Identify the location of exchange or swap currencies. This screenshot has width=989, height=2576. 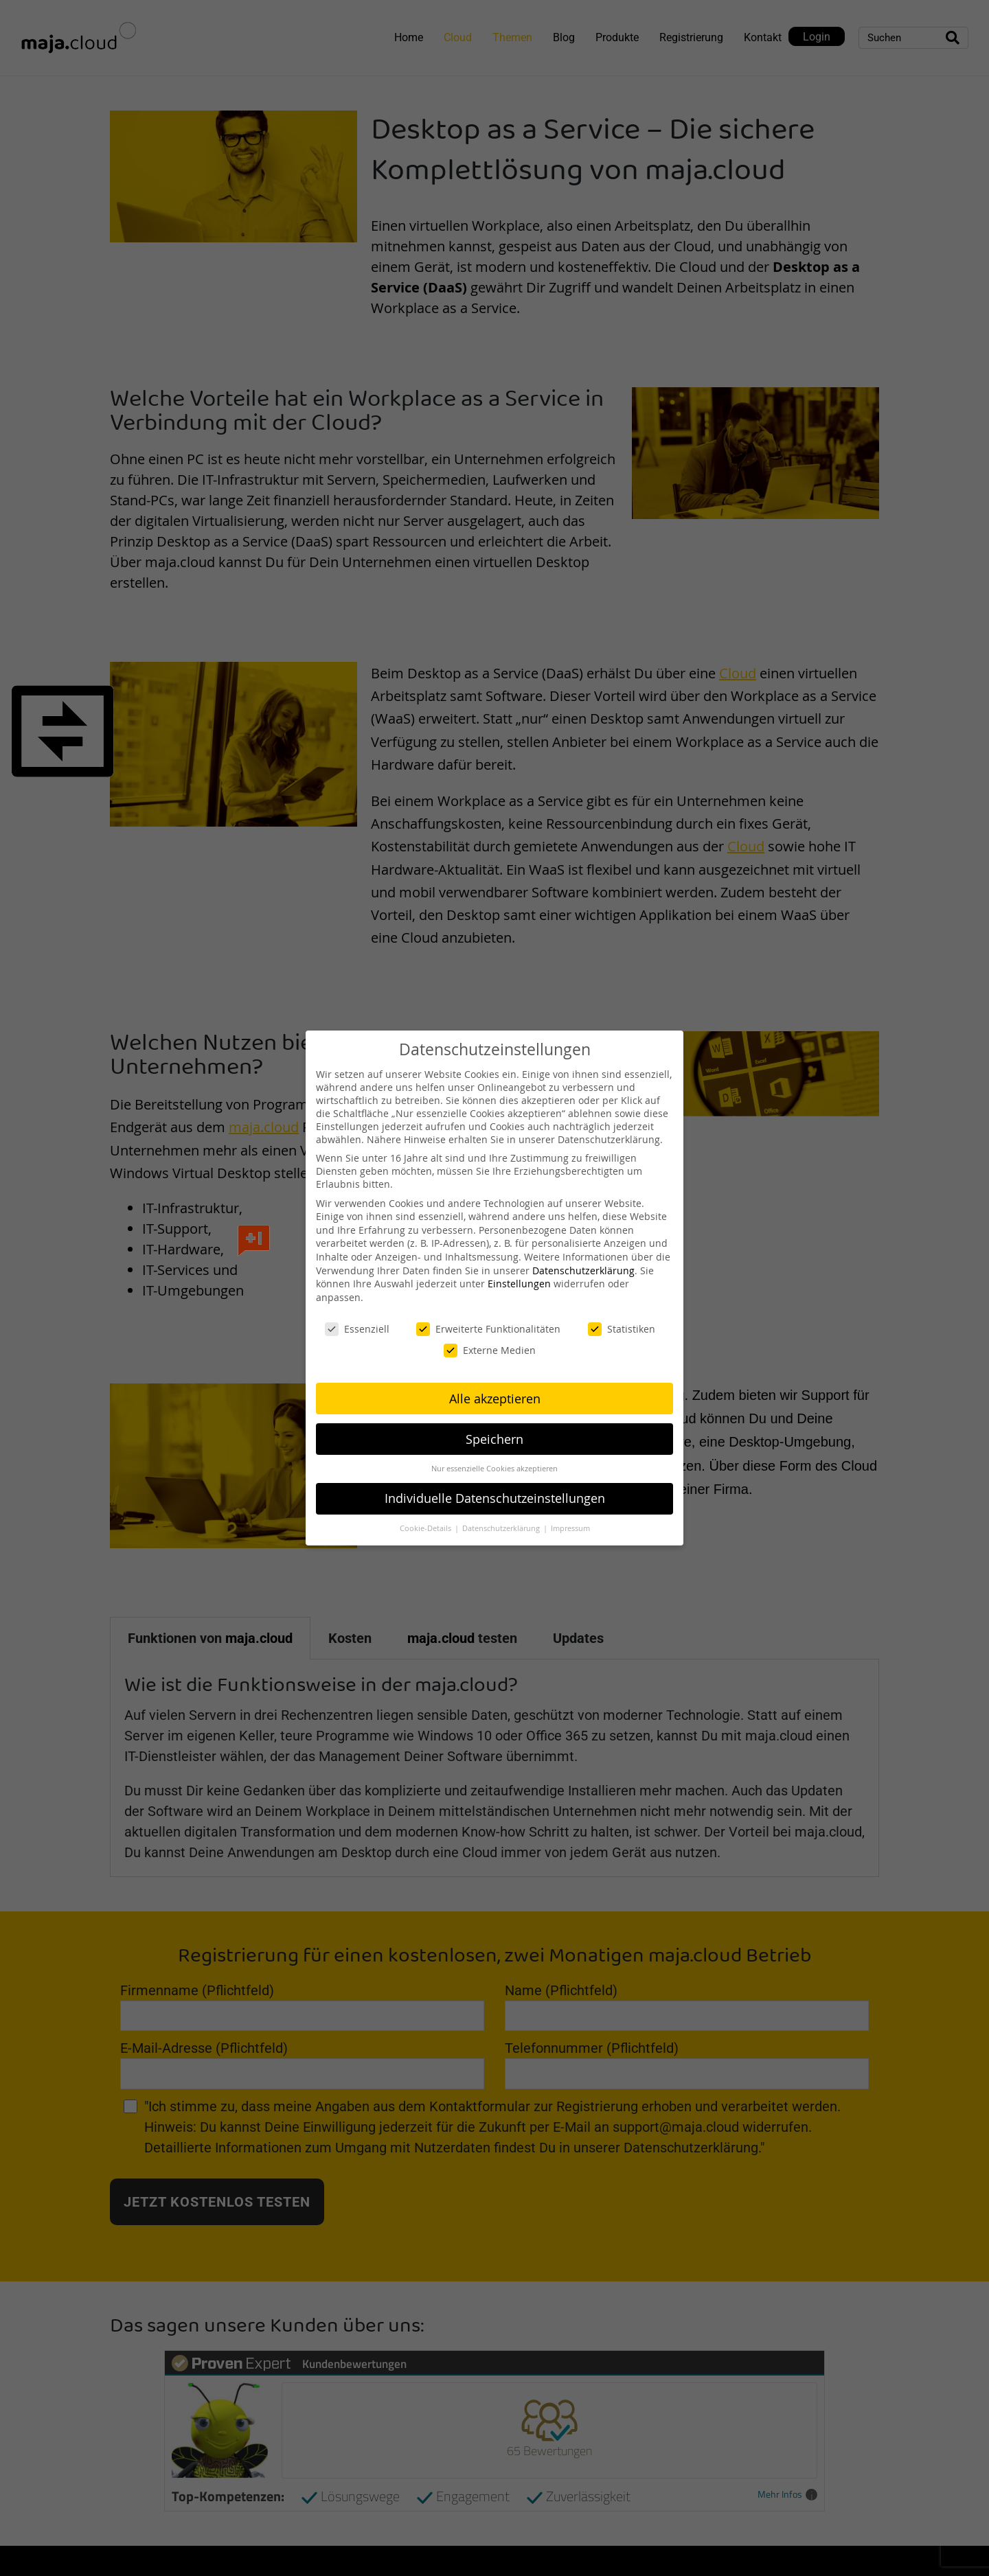
(62, 731).